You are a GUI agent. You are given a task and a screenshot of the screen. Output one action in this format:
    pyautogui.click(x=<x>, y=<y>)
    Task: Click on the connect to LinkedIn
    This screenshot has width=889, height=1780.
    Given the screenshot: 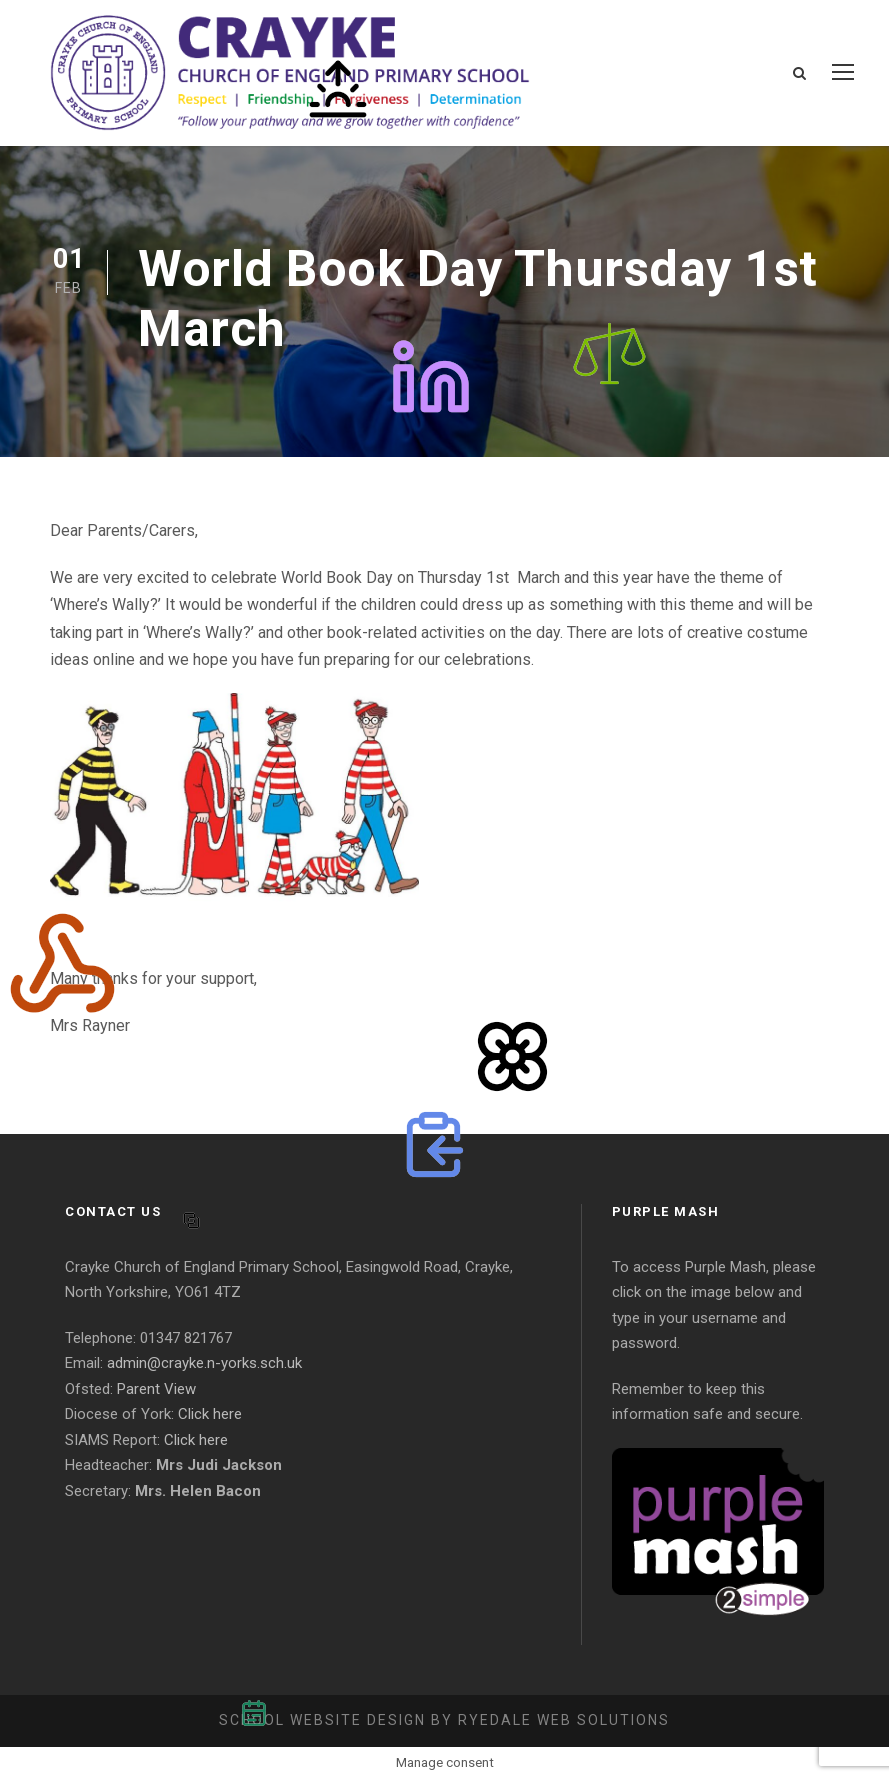 What is the action you would take?
    pyautogui.click(x=431, y=378)
    